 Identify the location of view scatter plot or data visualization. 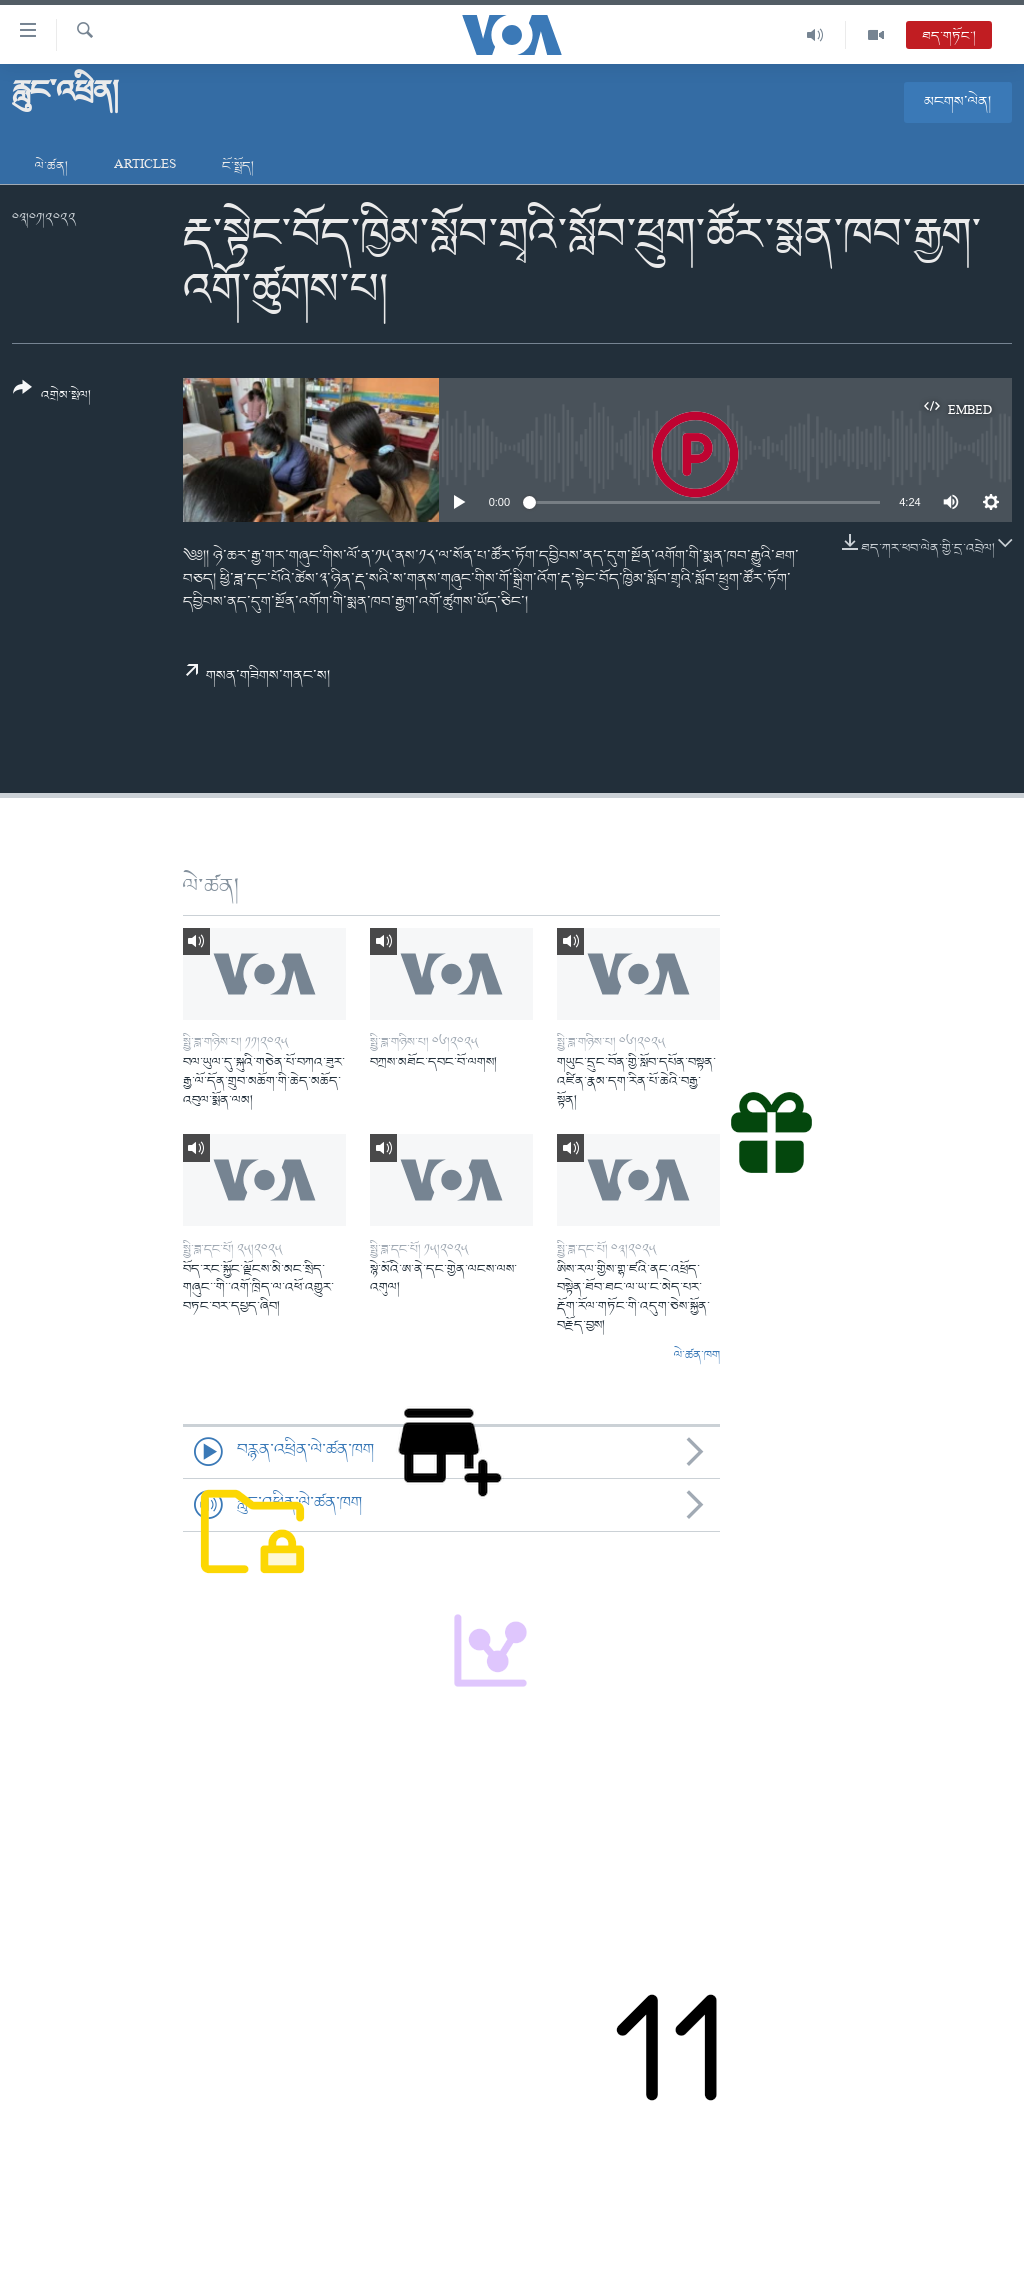
(490, 1650).